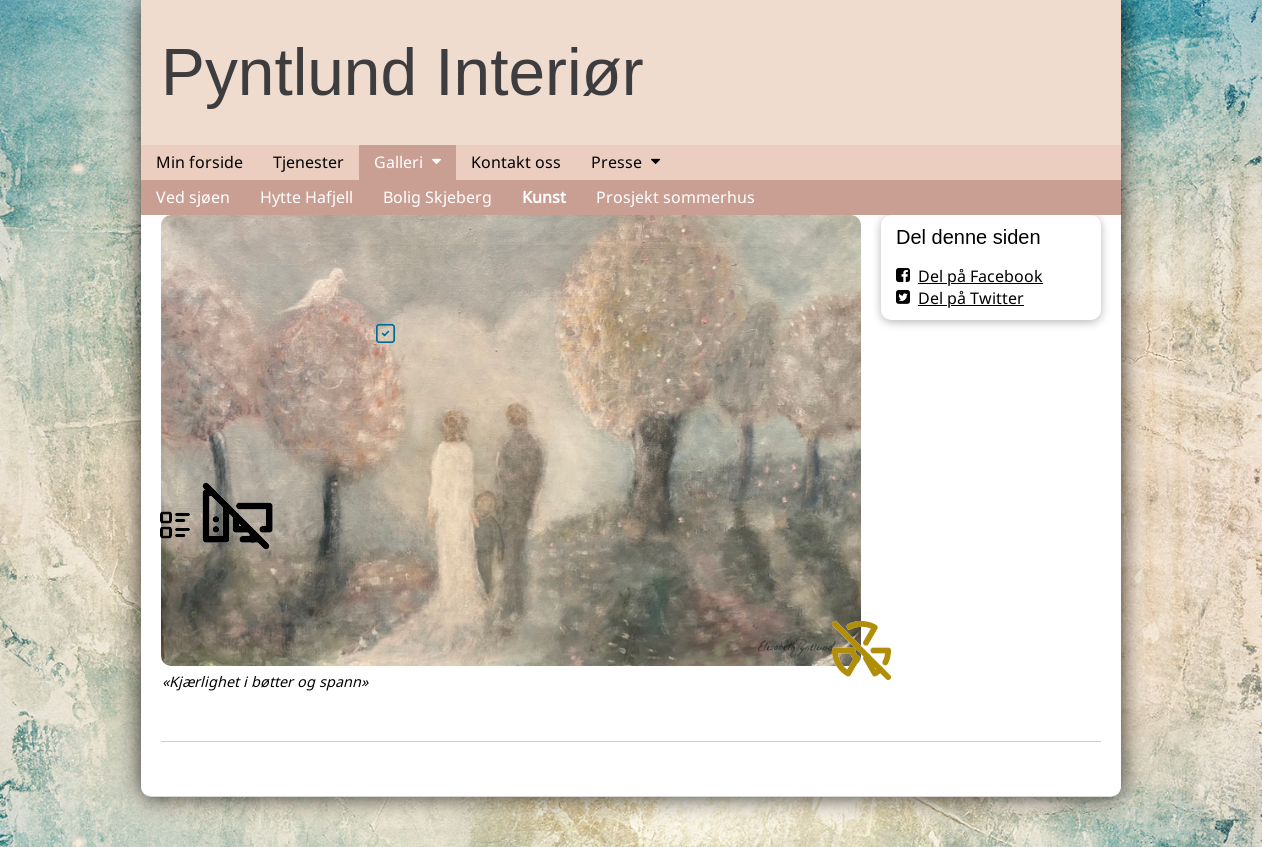 The image size is (1262, 847). I want to click on mark item as complete, so click(385, 333).